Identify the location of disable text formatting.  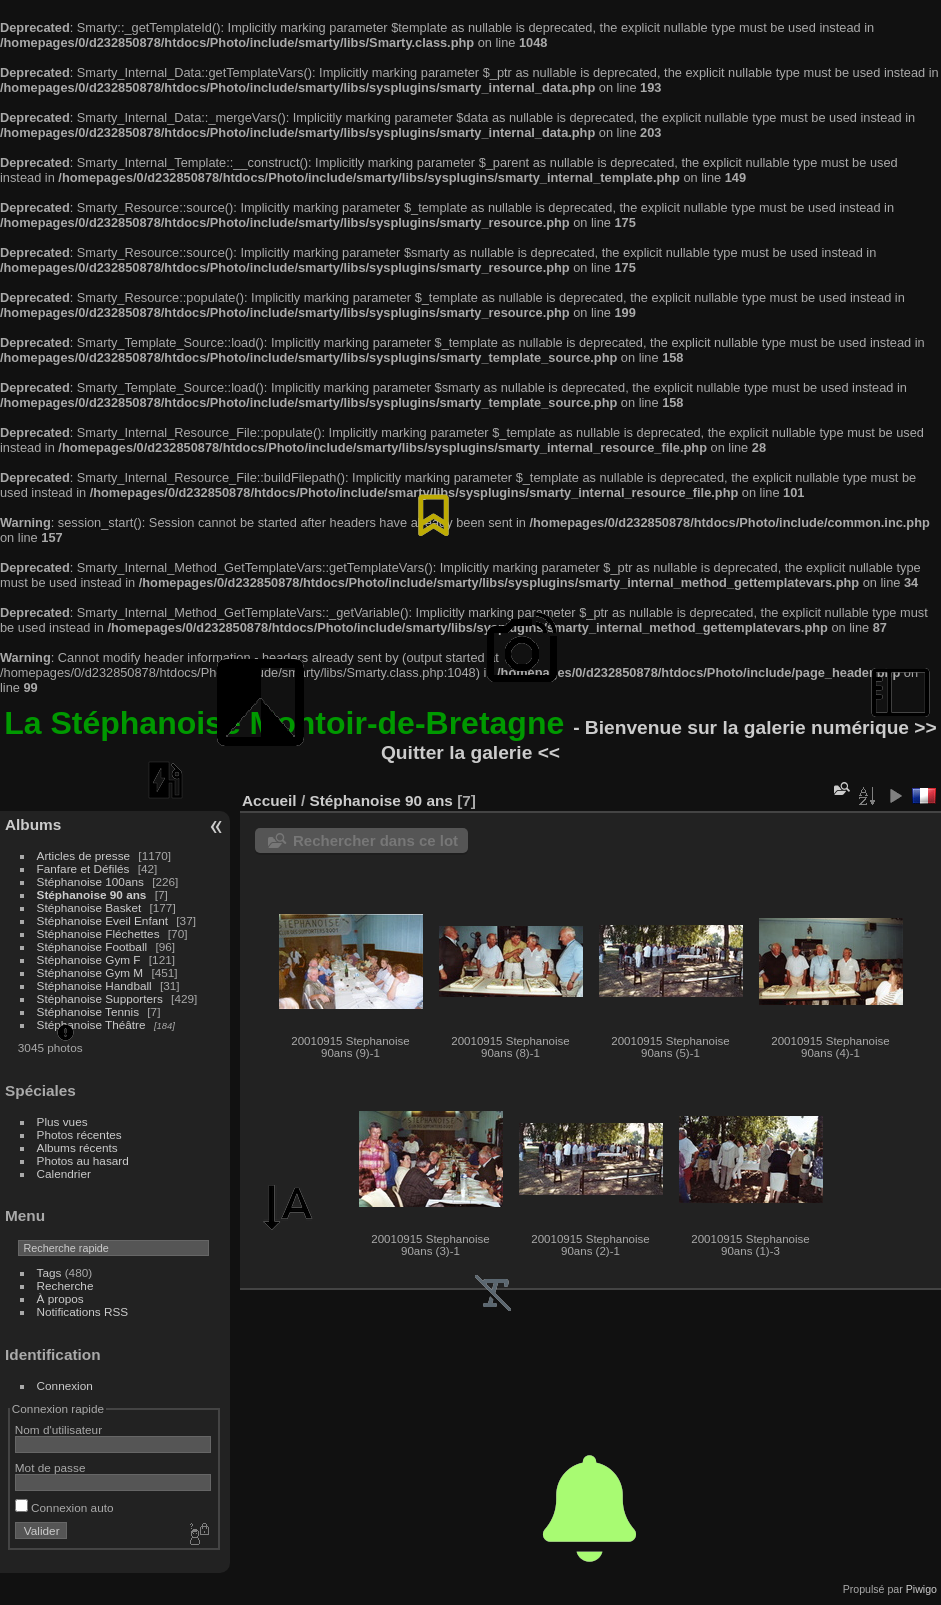
(493, 1293).